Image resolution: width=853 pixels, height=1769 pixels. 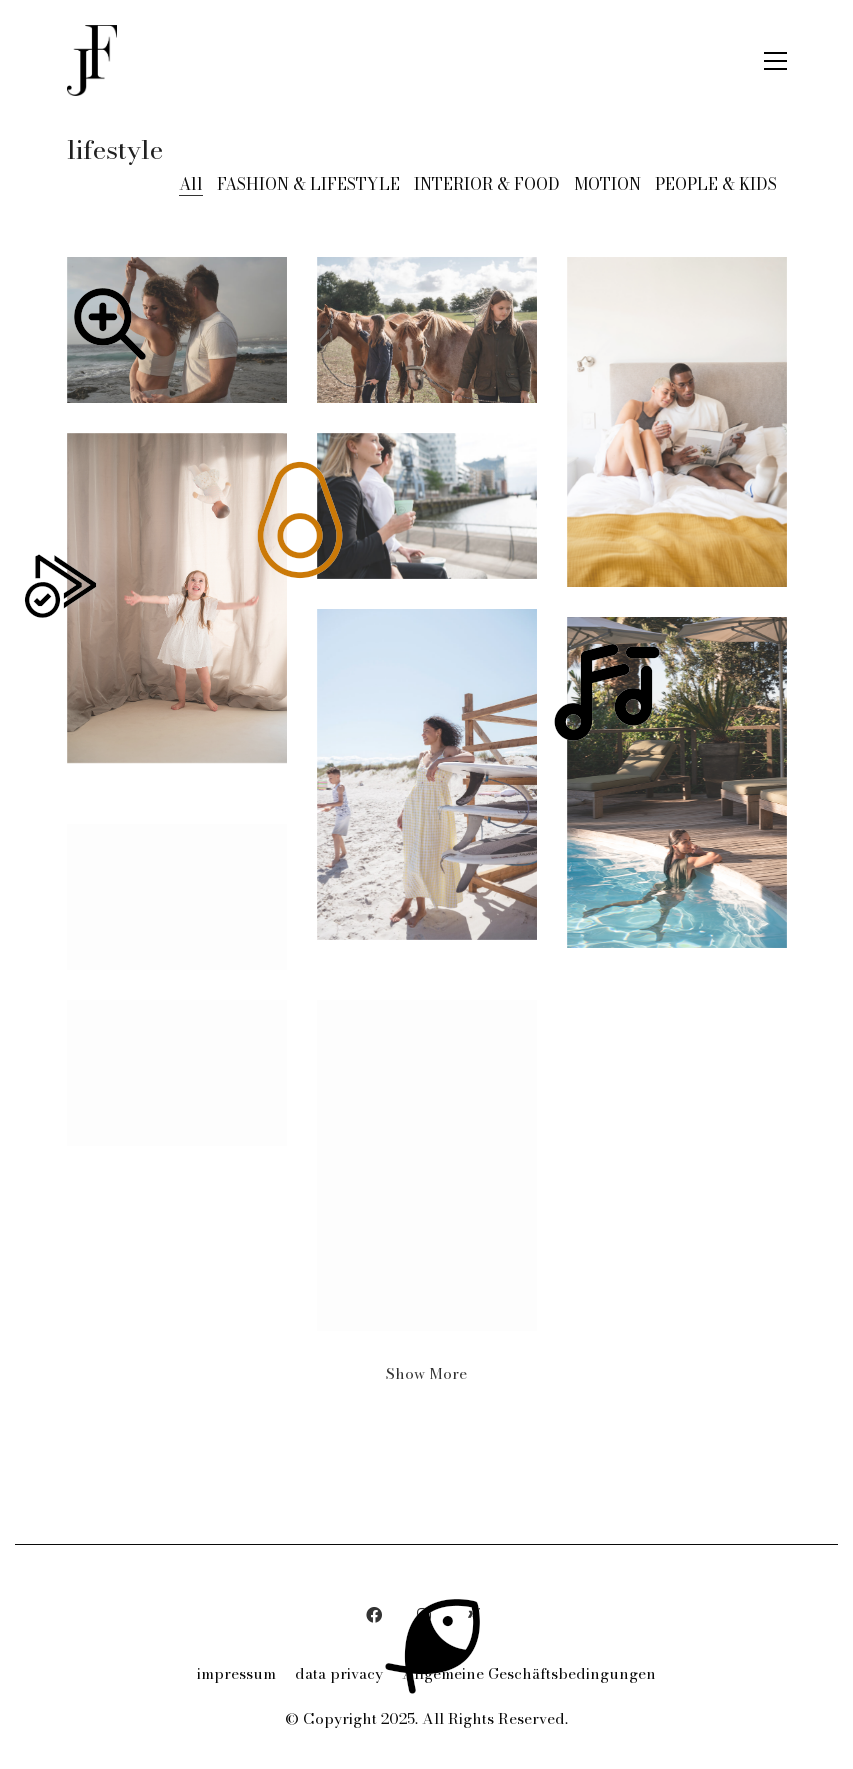 I want to click on browse healthy food or recipe options, so click(x=300, y=520).